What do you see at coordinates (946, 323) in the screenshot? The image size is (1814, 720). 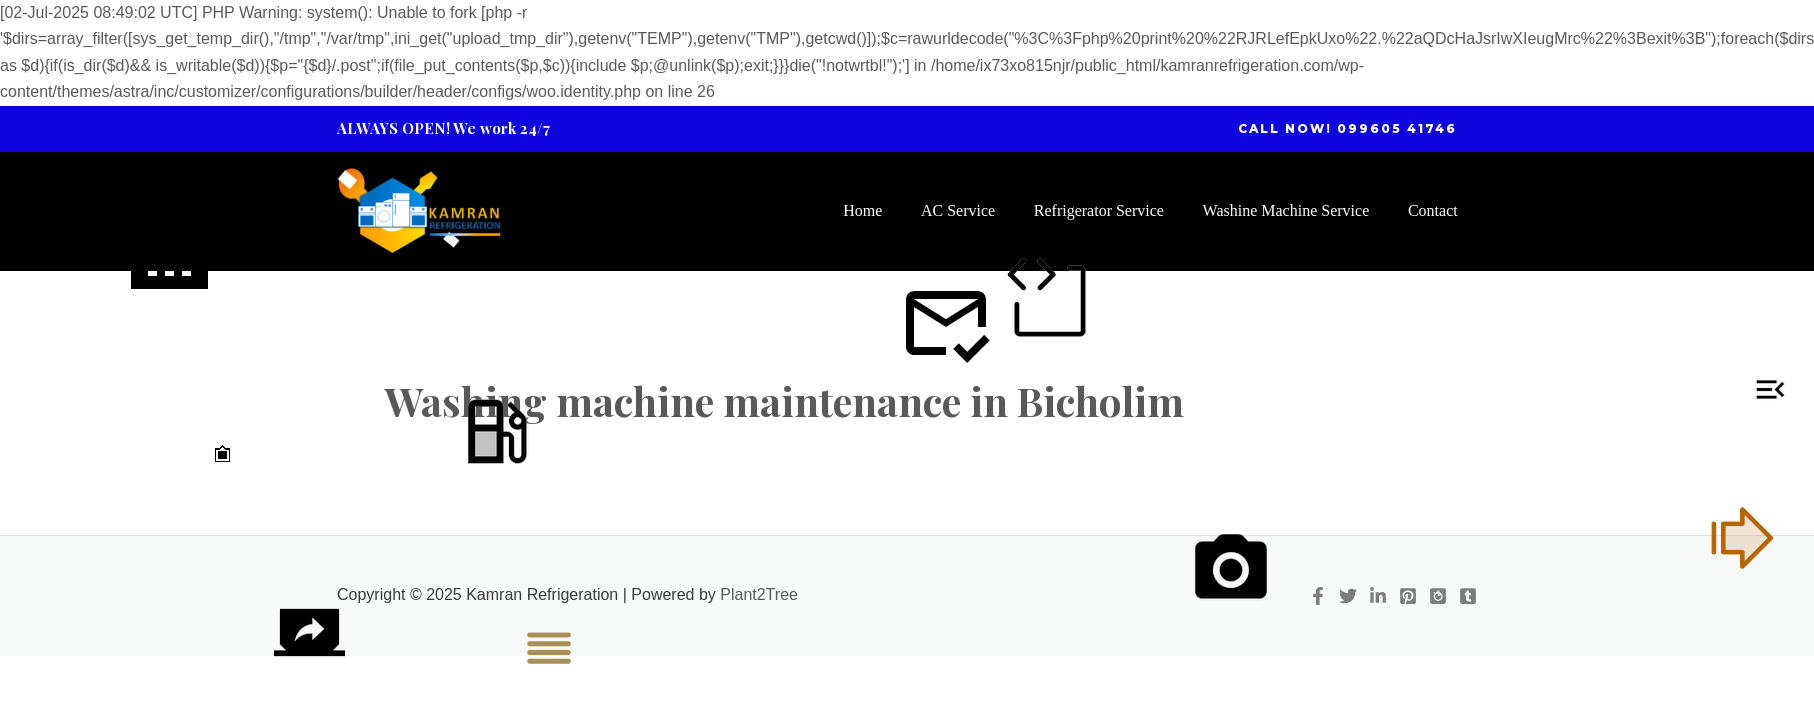 I see `mark an email as read` at bounding box center [946, 323].